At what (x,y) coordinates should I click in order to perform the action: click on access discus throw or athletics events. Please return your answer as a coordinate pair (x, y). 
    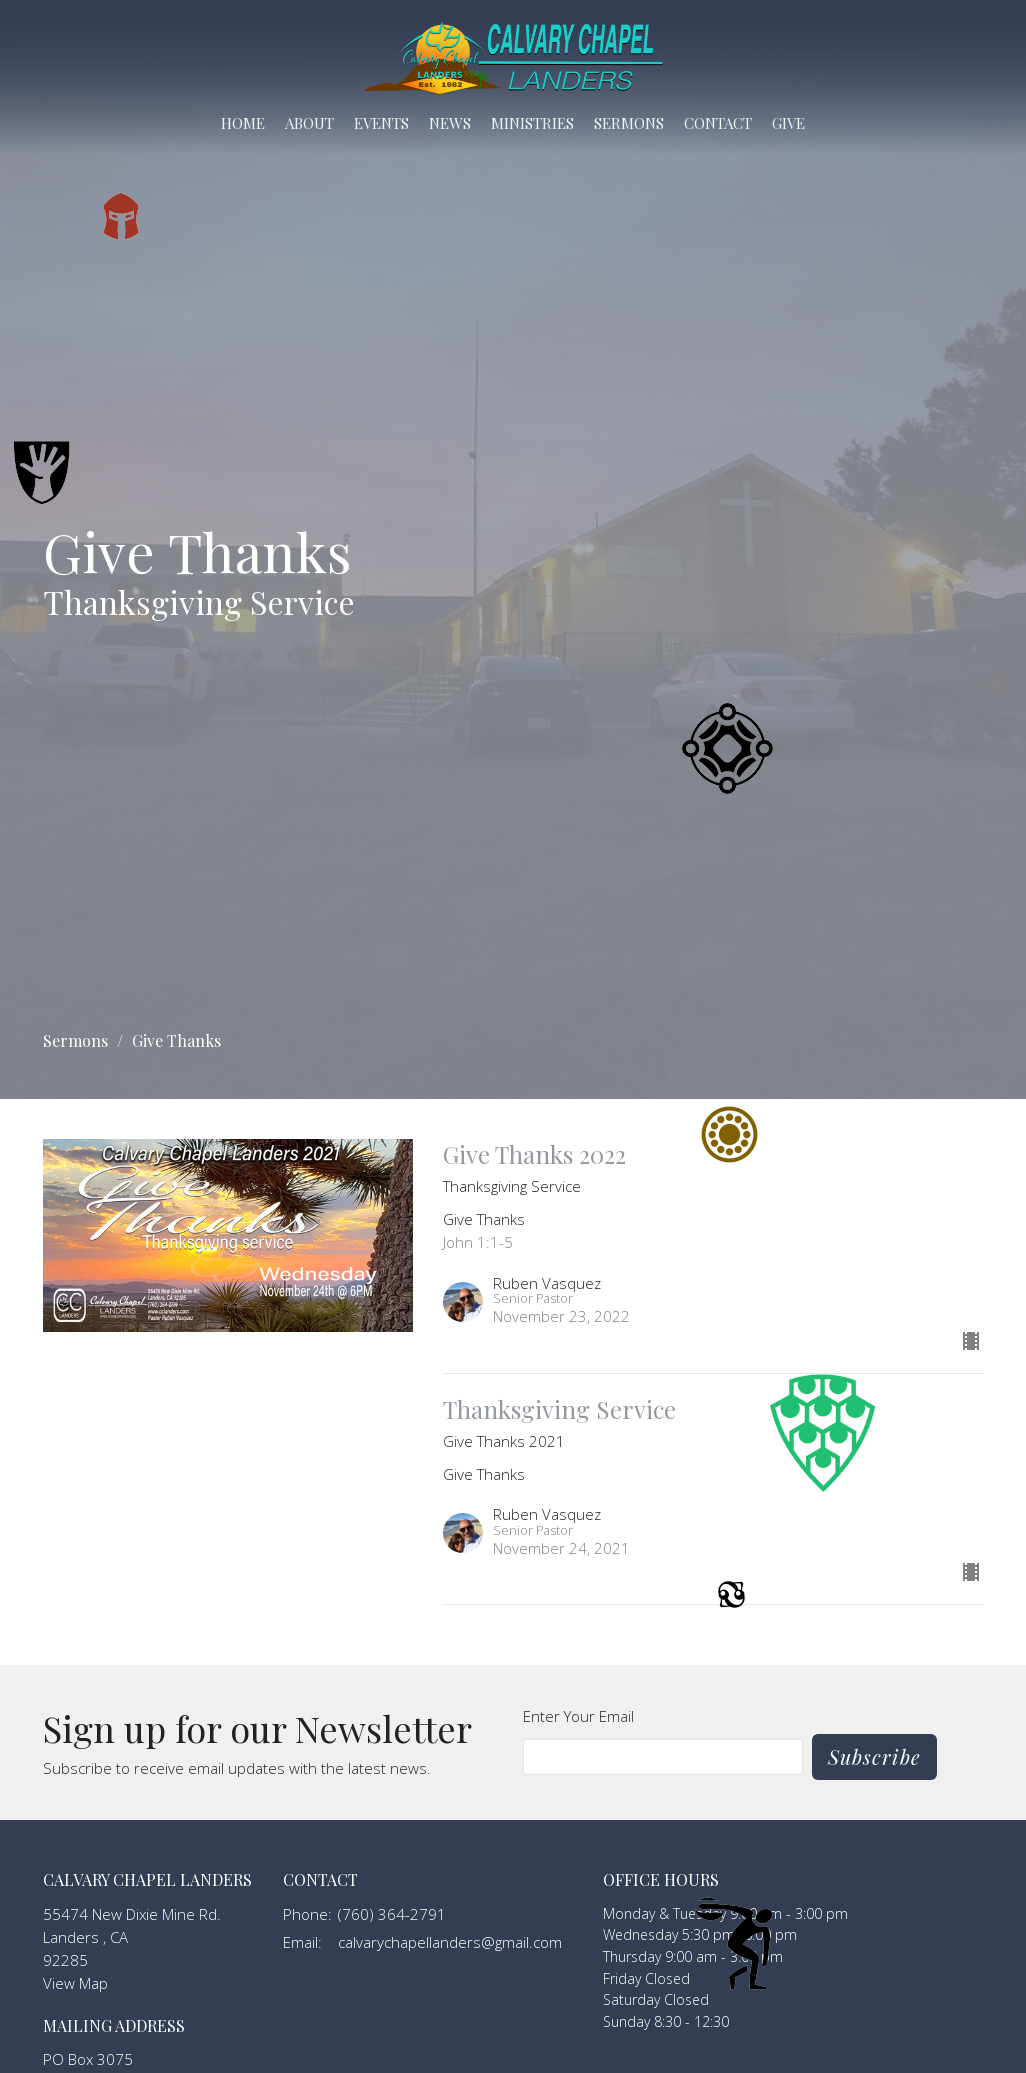
    Looking at the image, I should click on (733, 1943).